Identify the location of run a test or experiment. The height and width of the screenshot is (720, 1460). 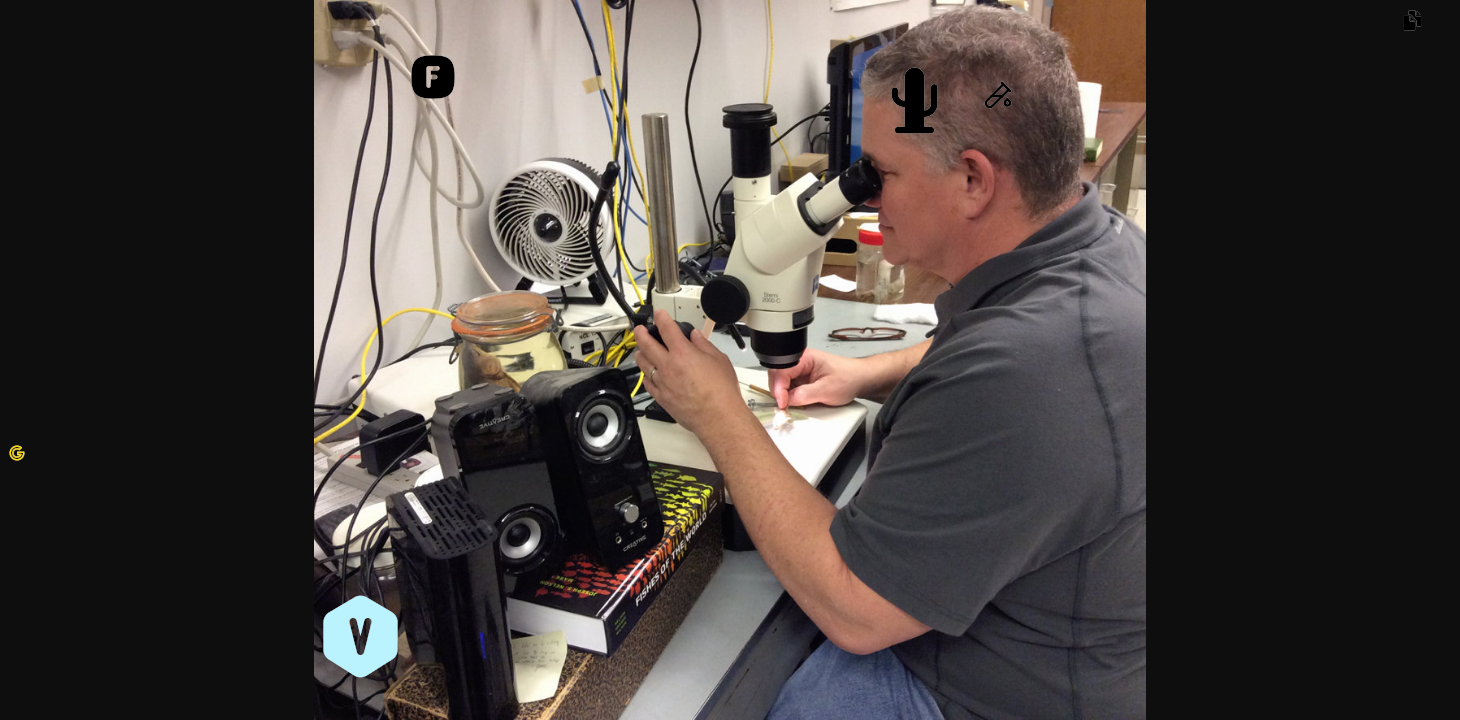
(998, 95).